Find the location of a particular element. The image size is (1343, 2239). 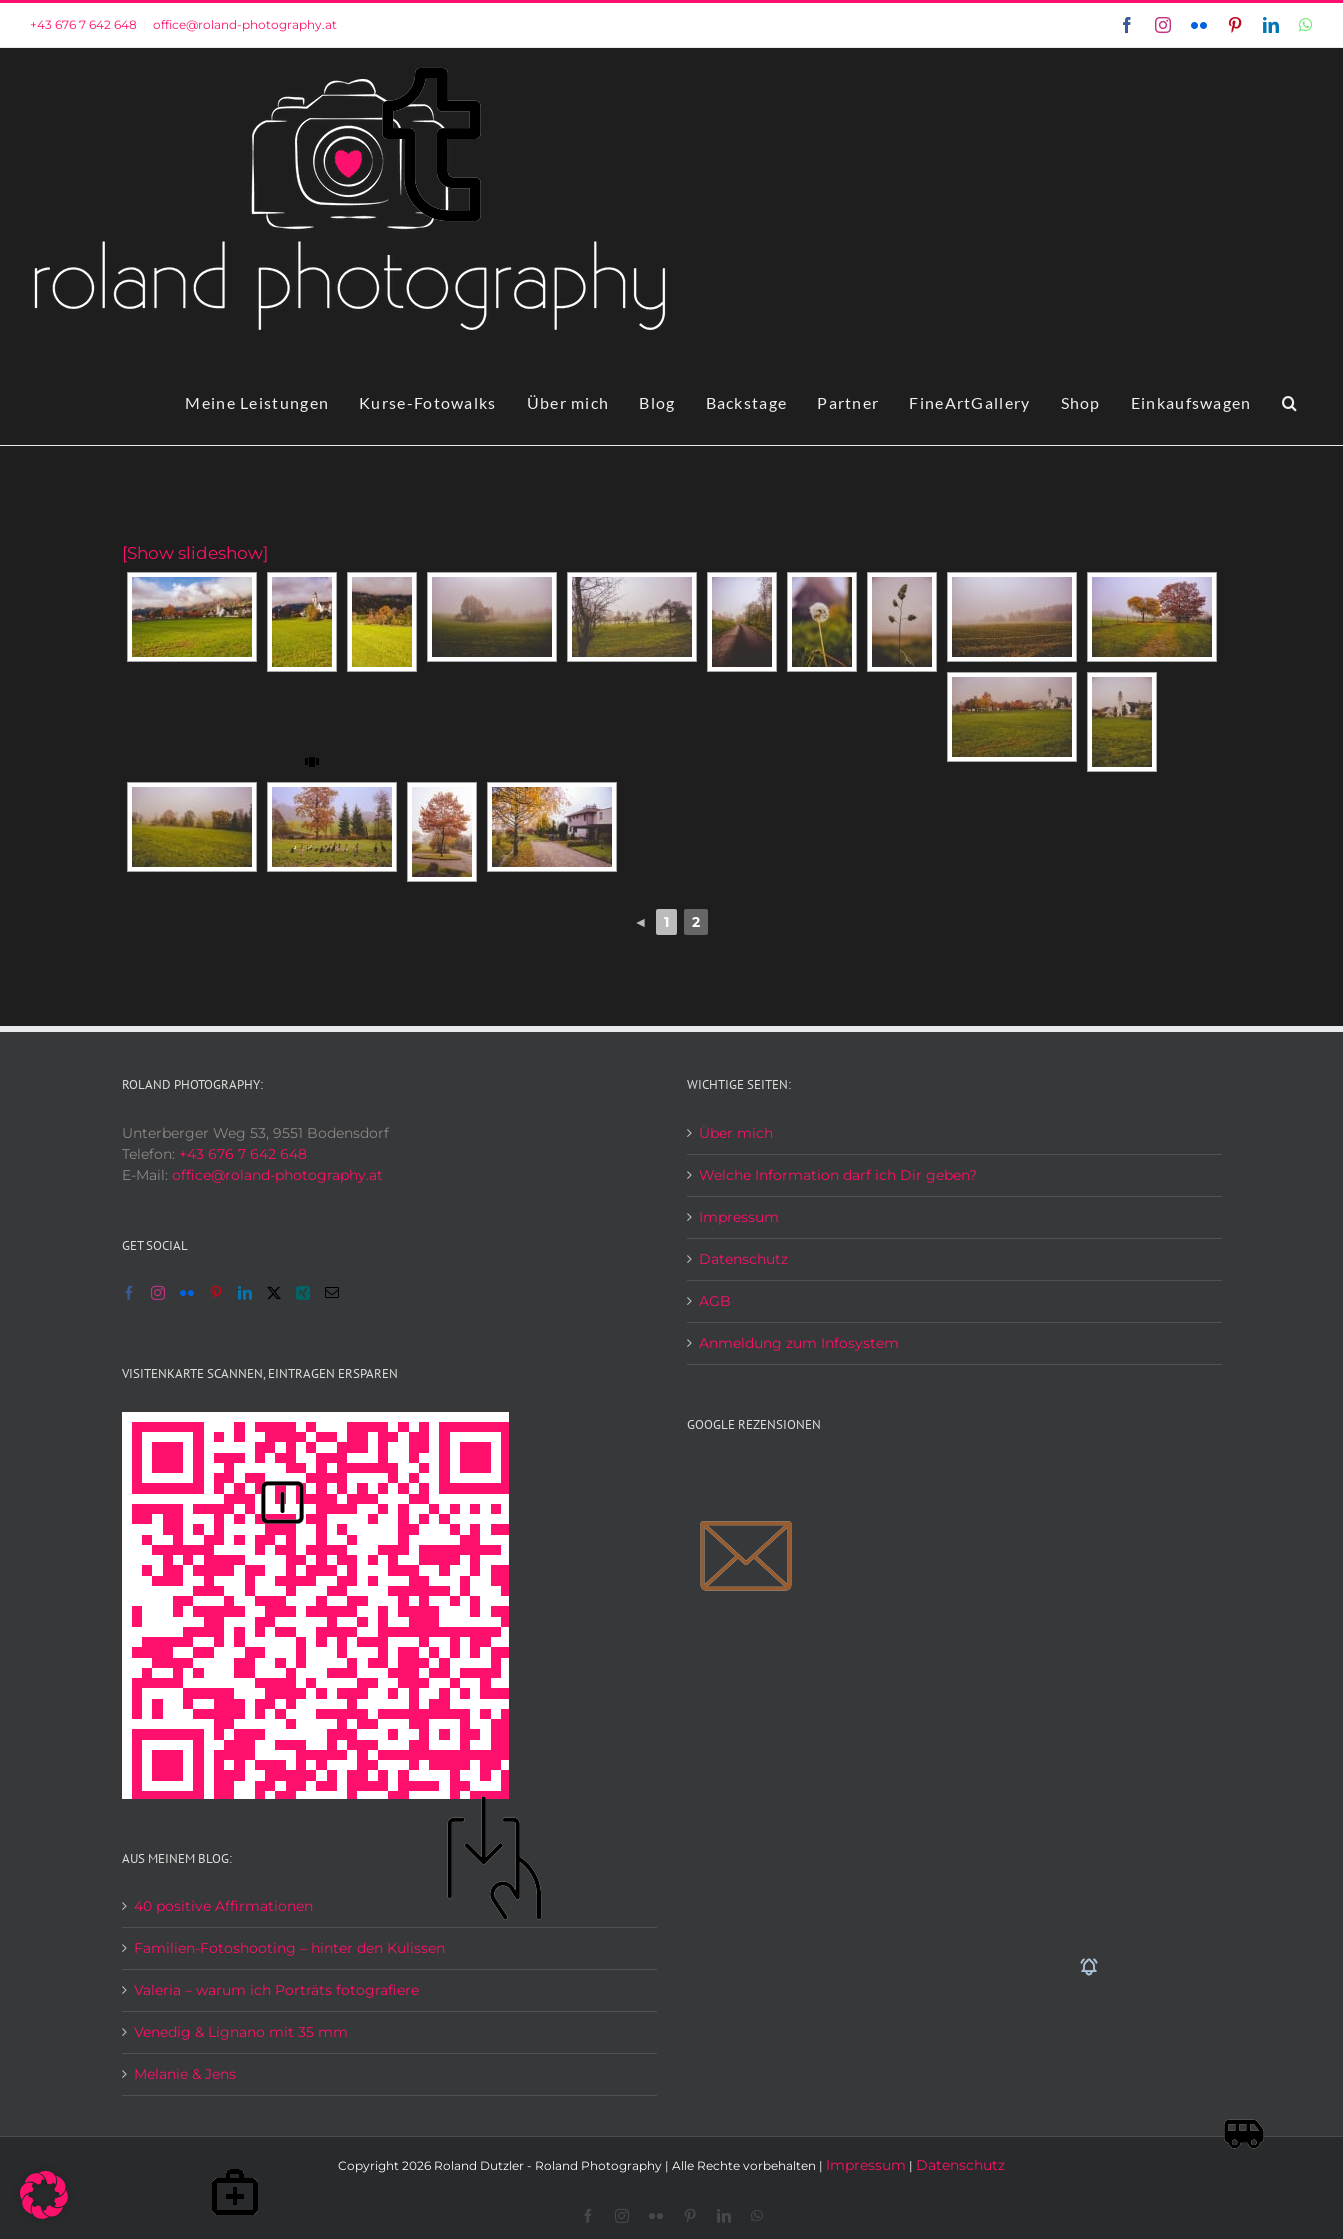

indicates new notifications or alerts is located at coordinates (1089, 1967).